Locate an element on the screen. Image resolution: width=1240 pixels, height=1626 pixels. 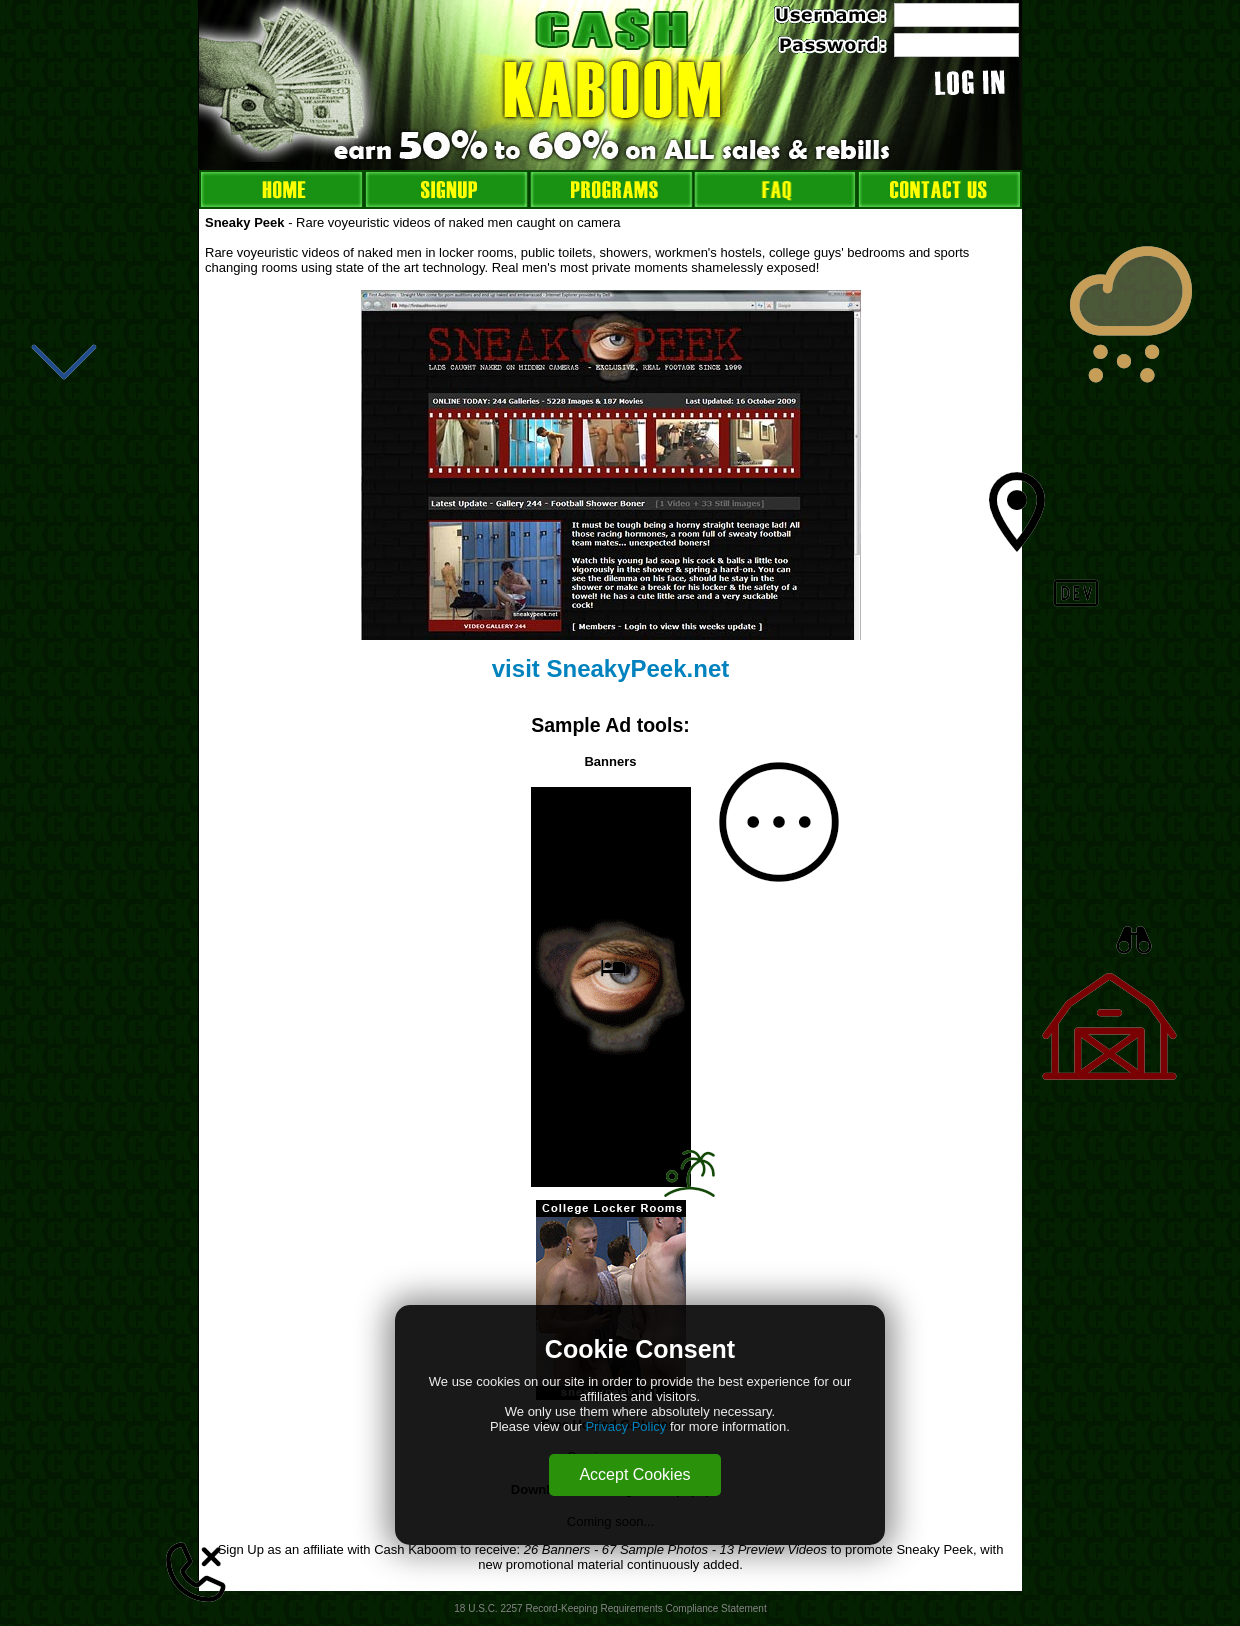
expand a dropdown menu is located at coordinates (64, 359).